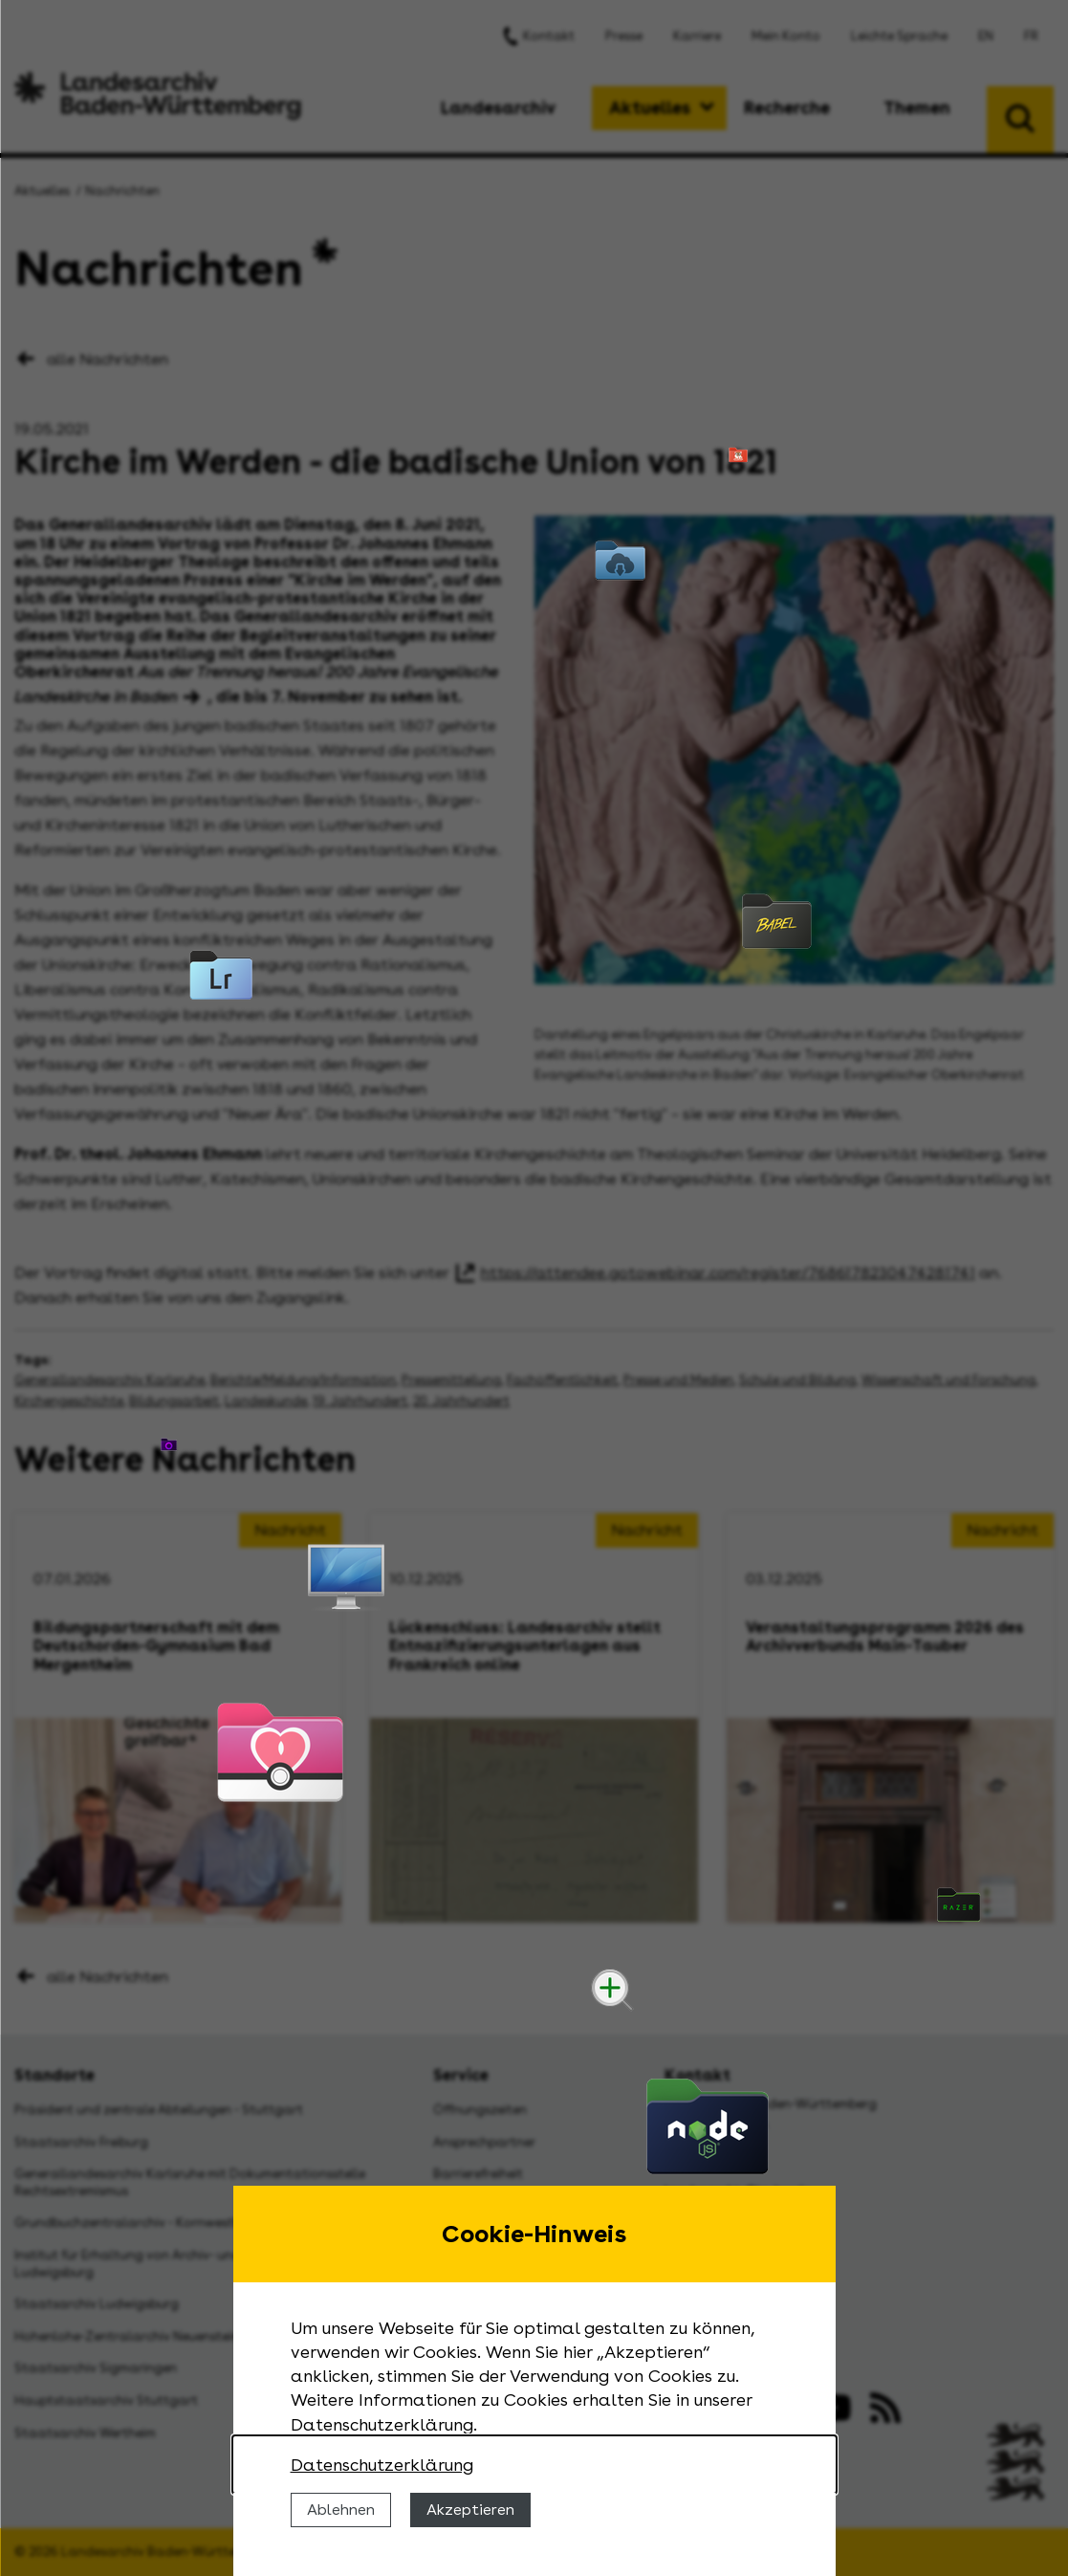 This screenshot has width=1068, height=2576. What do you see at coordinates (346, 1574) in the screenshot?
I see `apple cinema display monitor` at bounding box center [346, 1574].